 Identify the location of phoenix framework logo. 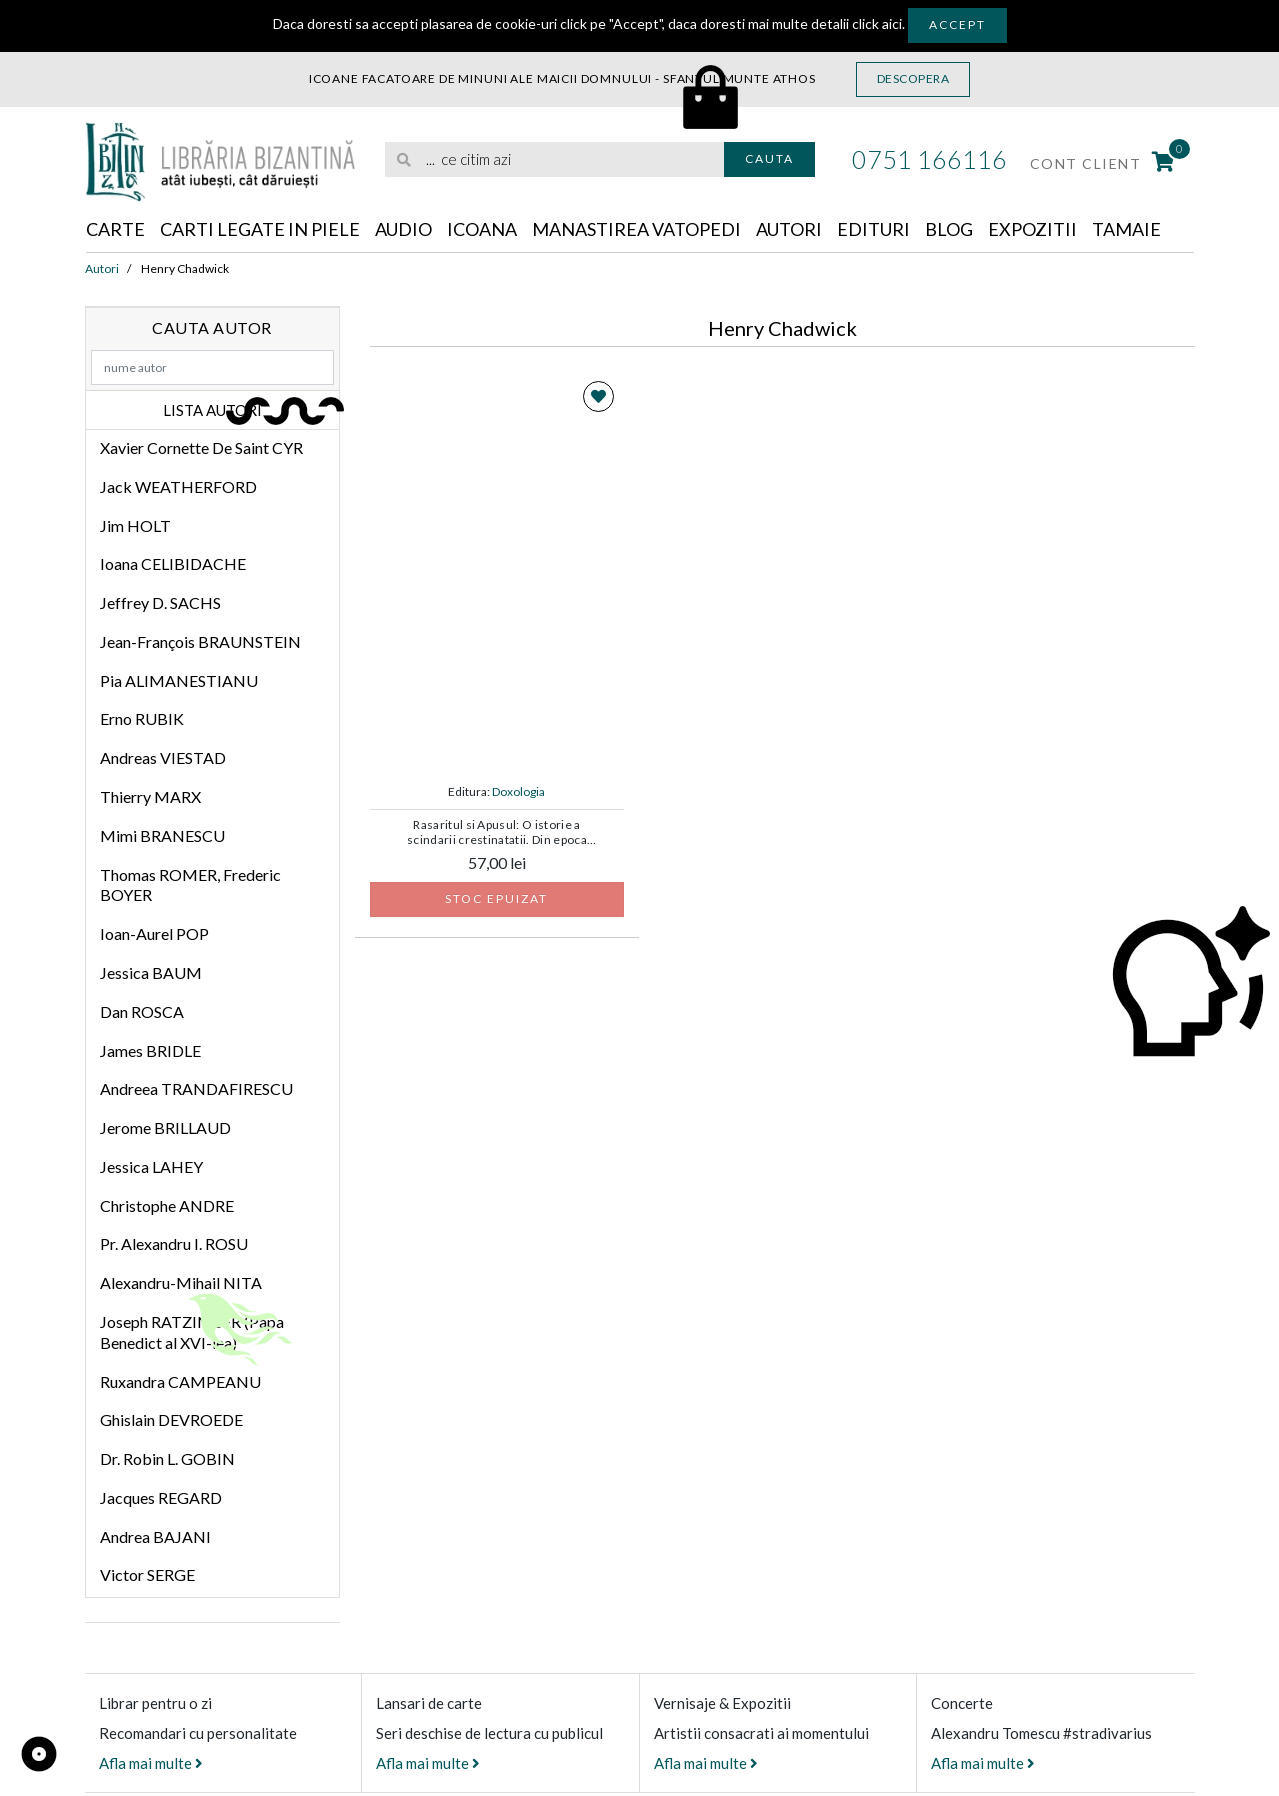
(240, 1329).